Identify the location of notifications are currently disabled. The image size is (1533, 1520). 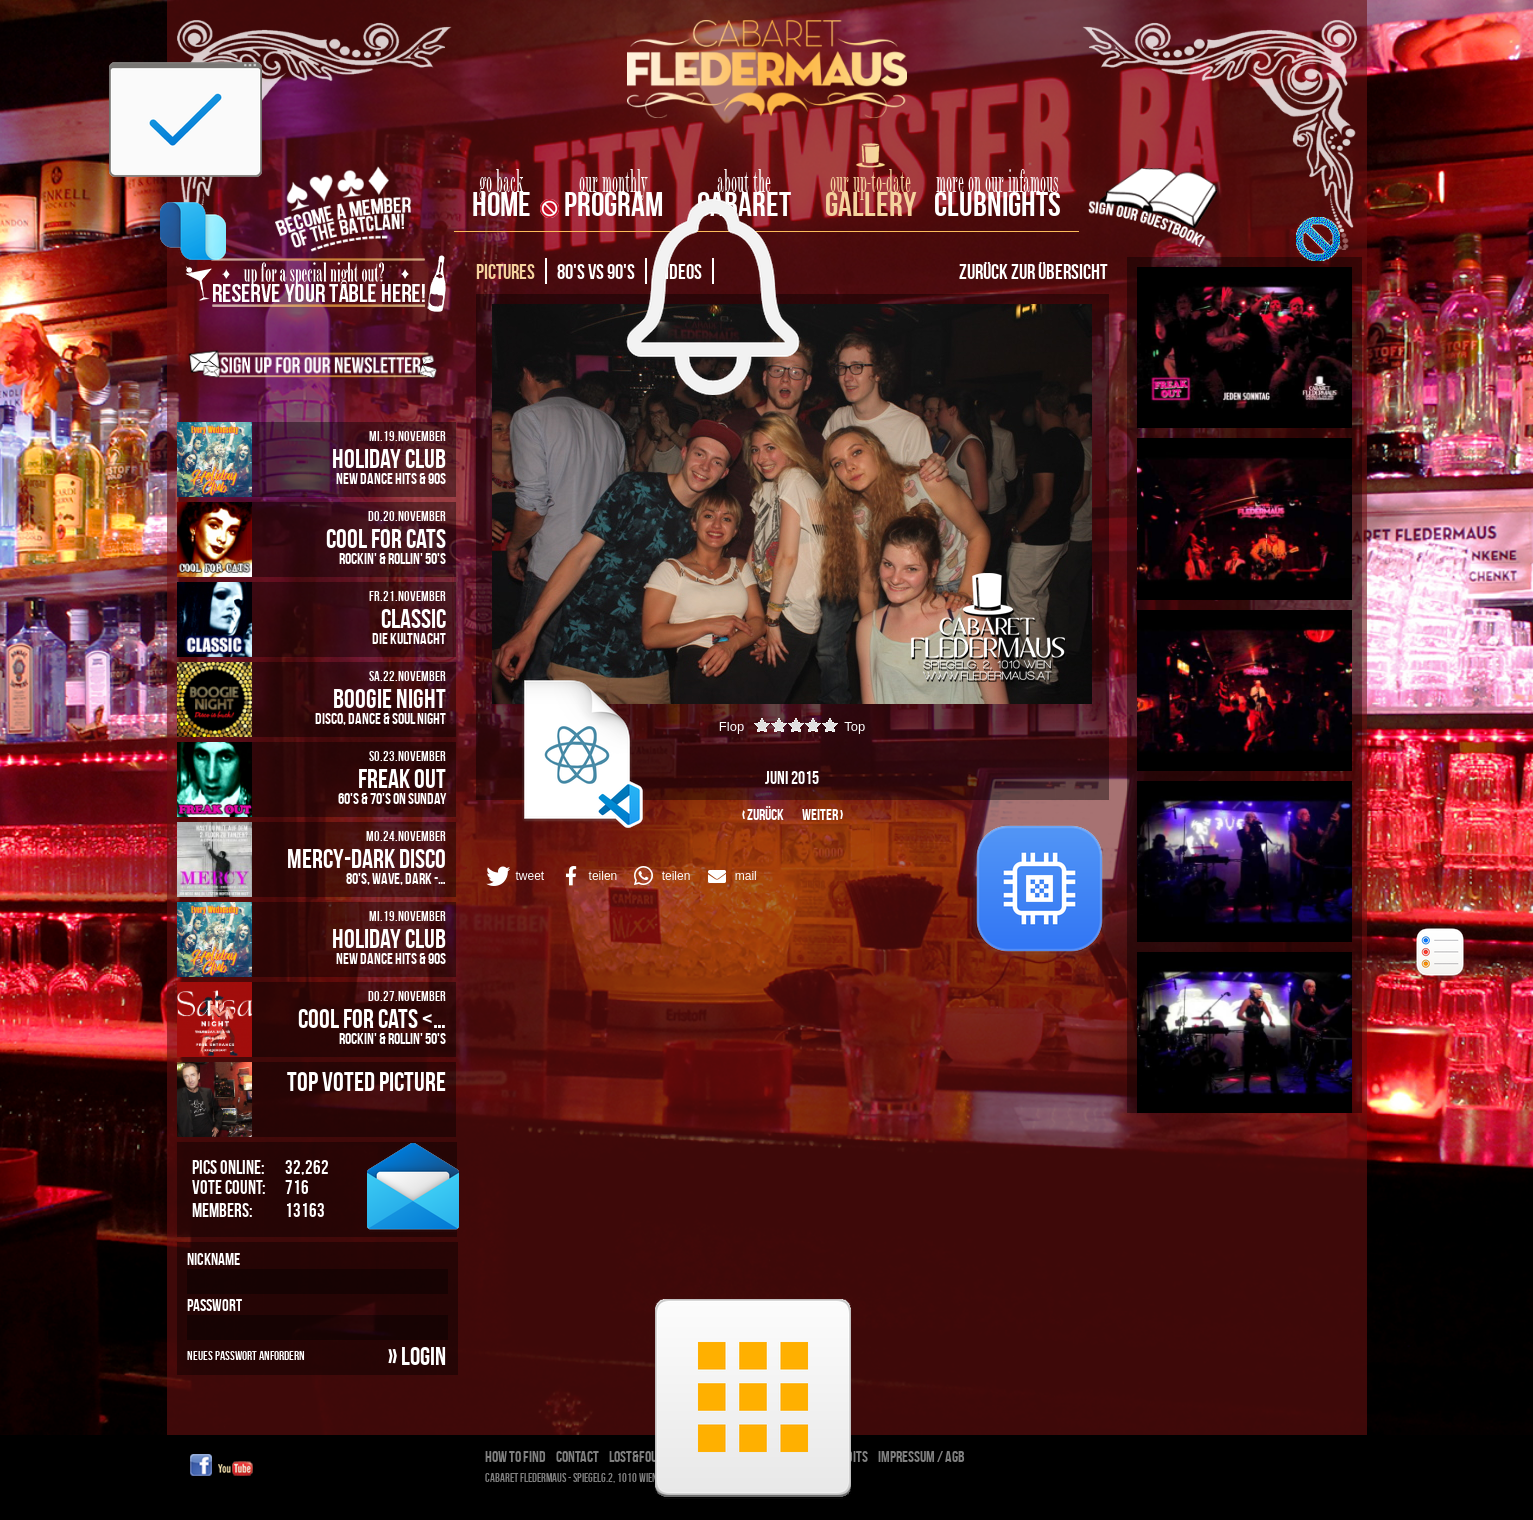
(713, 297).